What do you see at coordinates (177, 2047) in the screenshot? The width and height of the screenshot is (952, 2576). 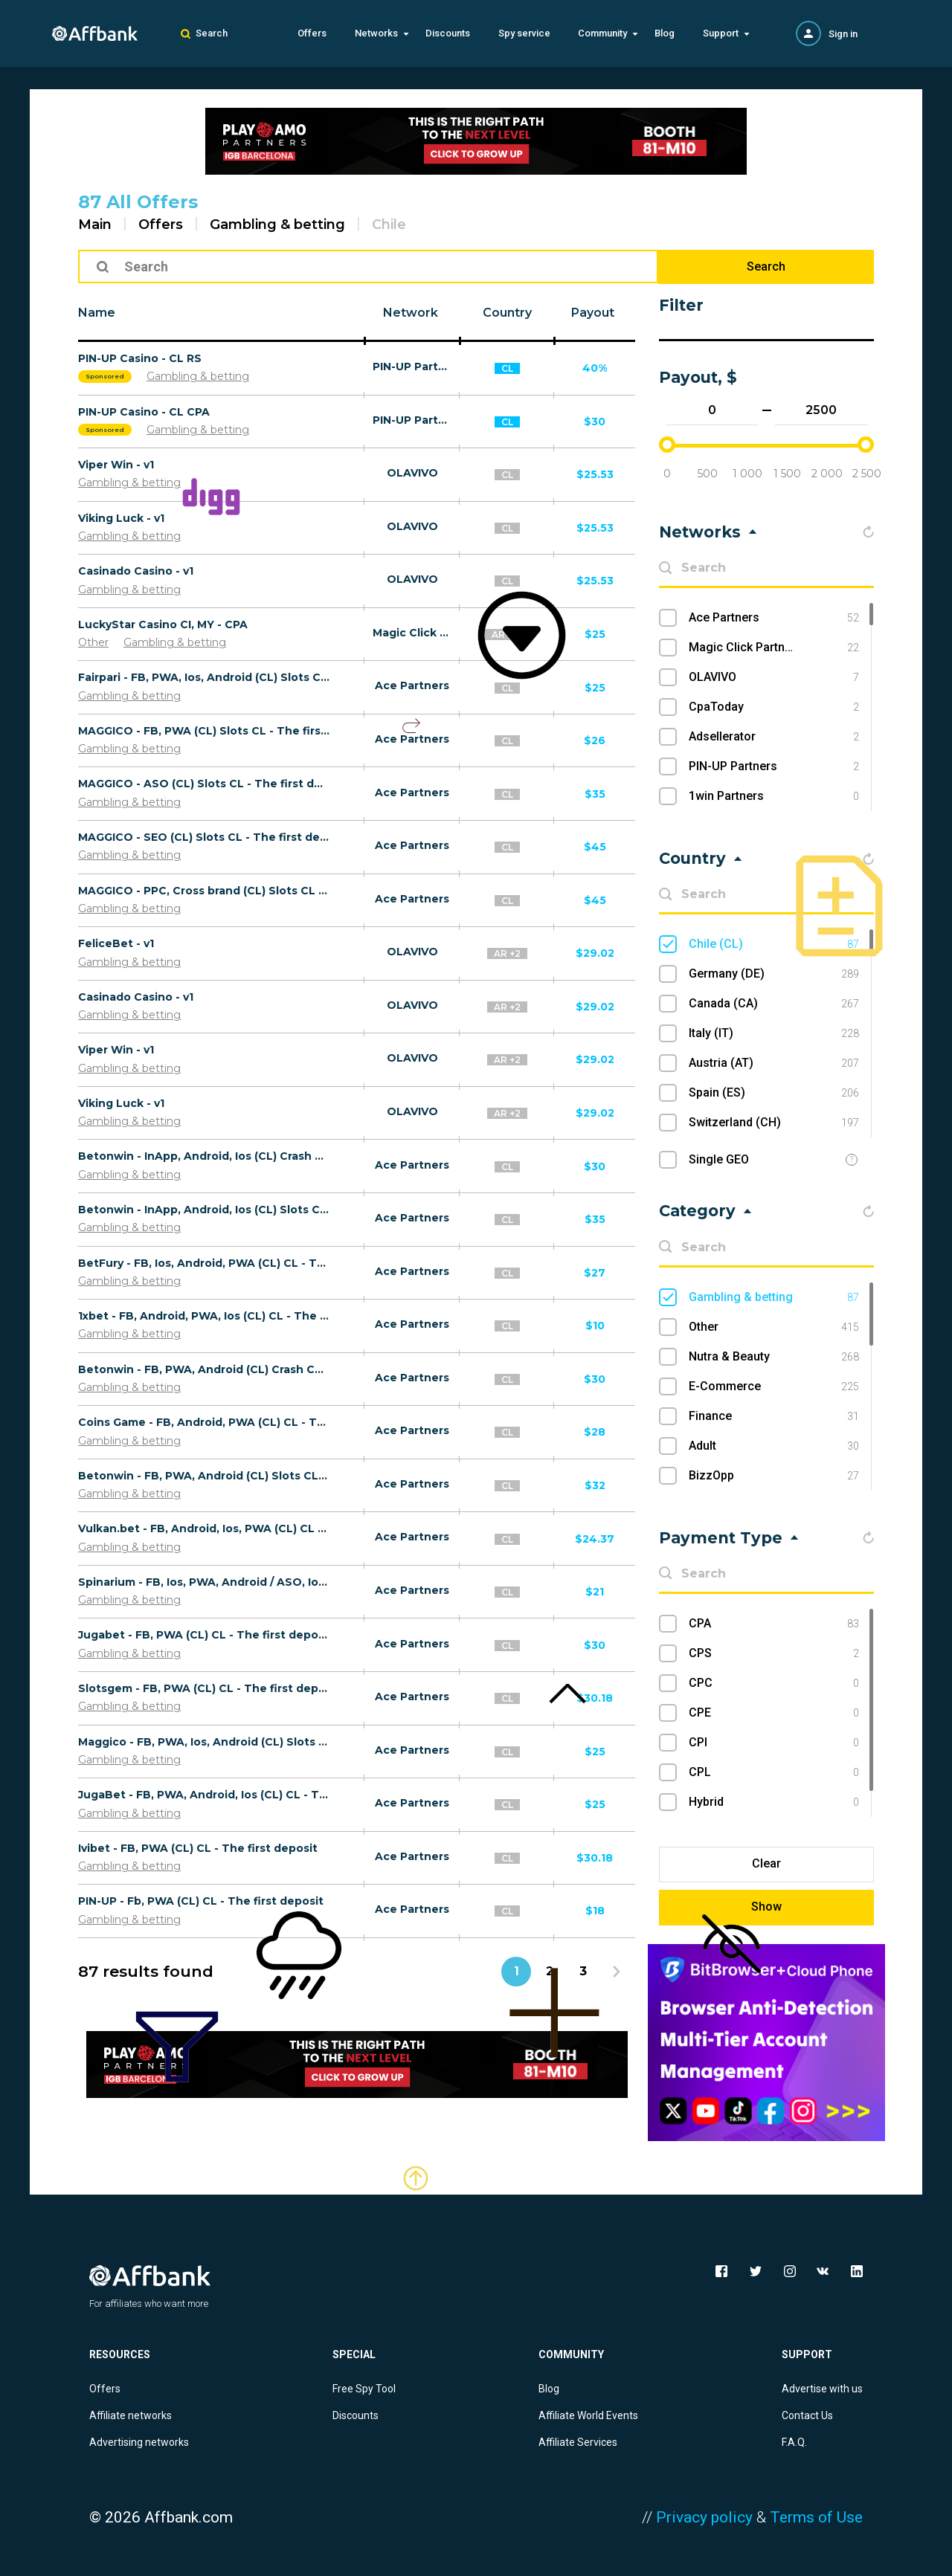 I see `filter or sort list items` at bounding box center [177, 2047].